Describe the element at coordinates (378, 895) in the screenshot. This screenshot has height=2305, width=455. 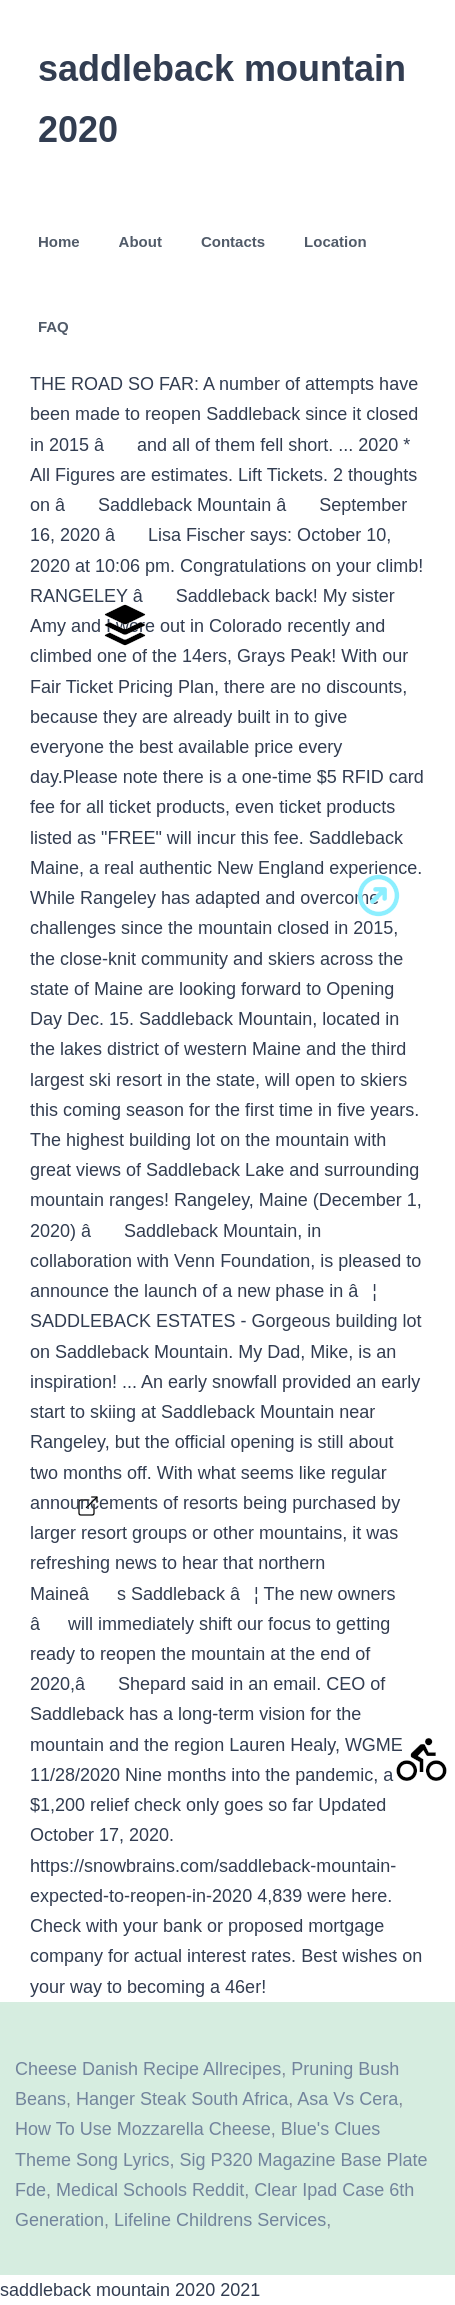
I see `open link in new tab or window` at that location.